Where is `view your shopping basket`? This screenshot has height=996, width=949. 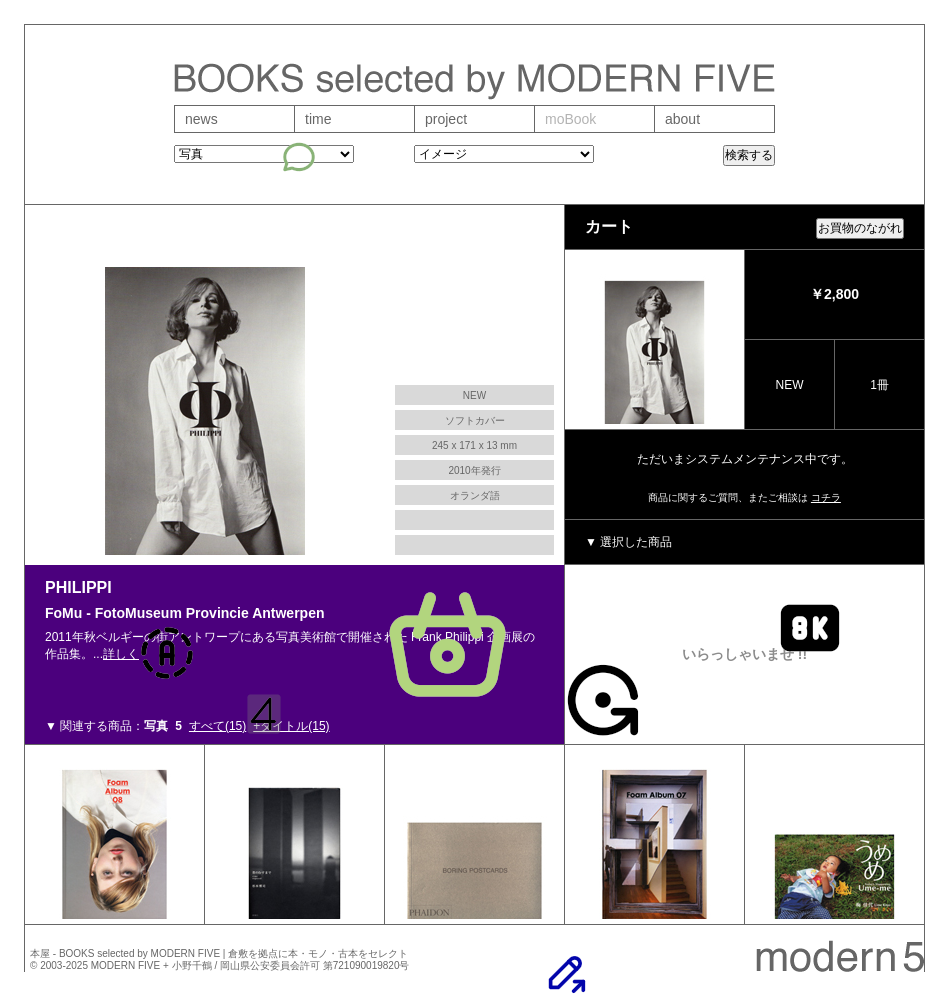
view your shopping basket is located at coordinates (447, 644).